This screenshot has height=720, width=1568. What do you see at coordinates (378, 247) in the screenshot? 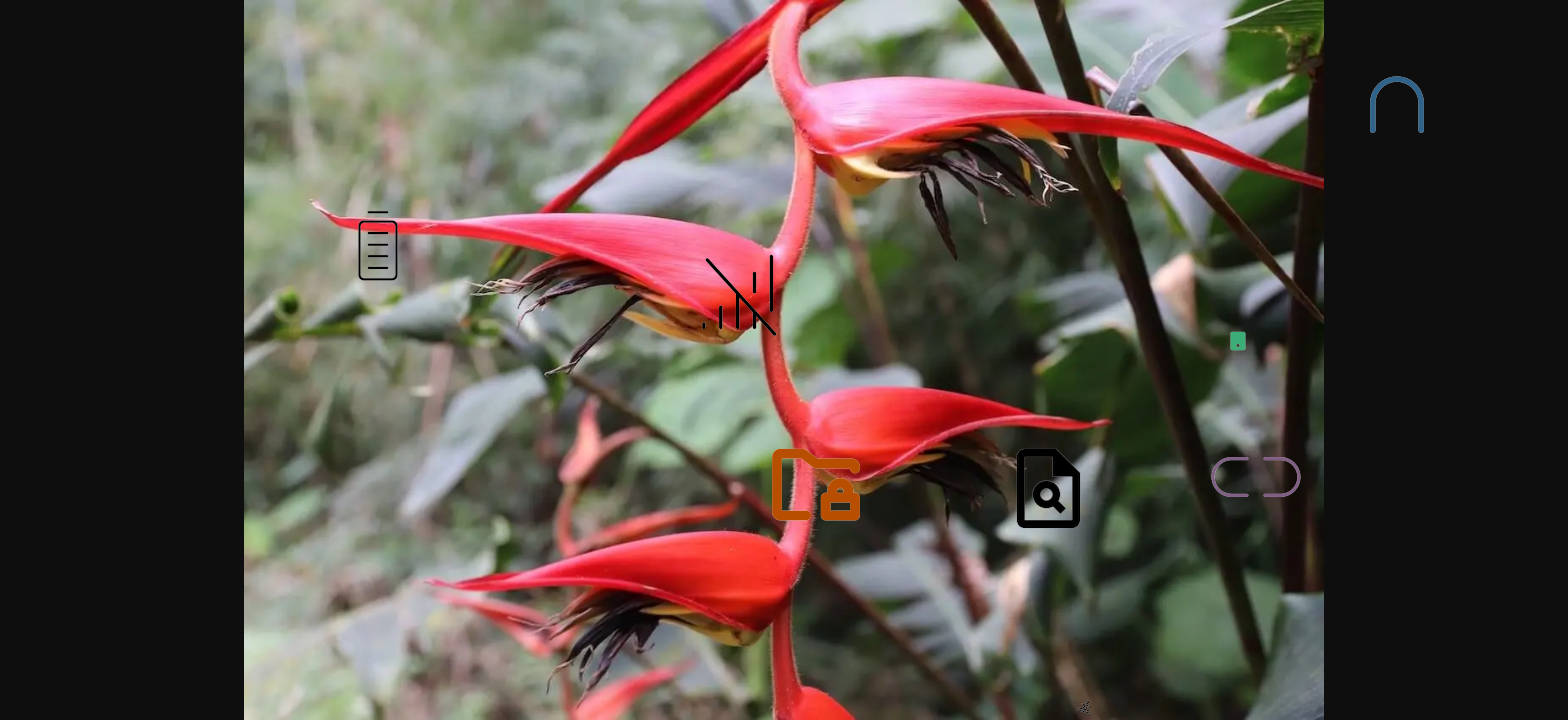
I see `indicates full battery charge` at bounding box center [378, 247].